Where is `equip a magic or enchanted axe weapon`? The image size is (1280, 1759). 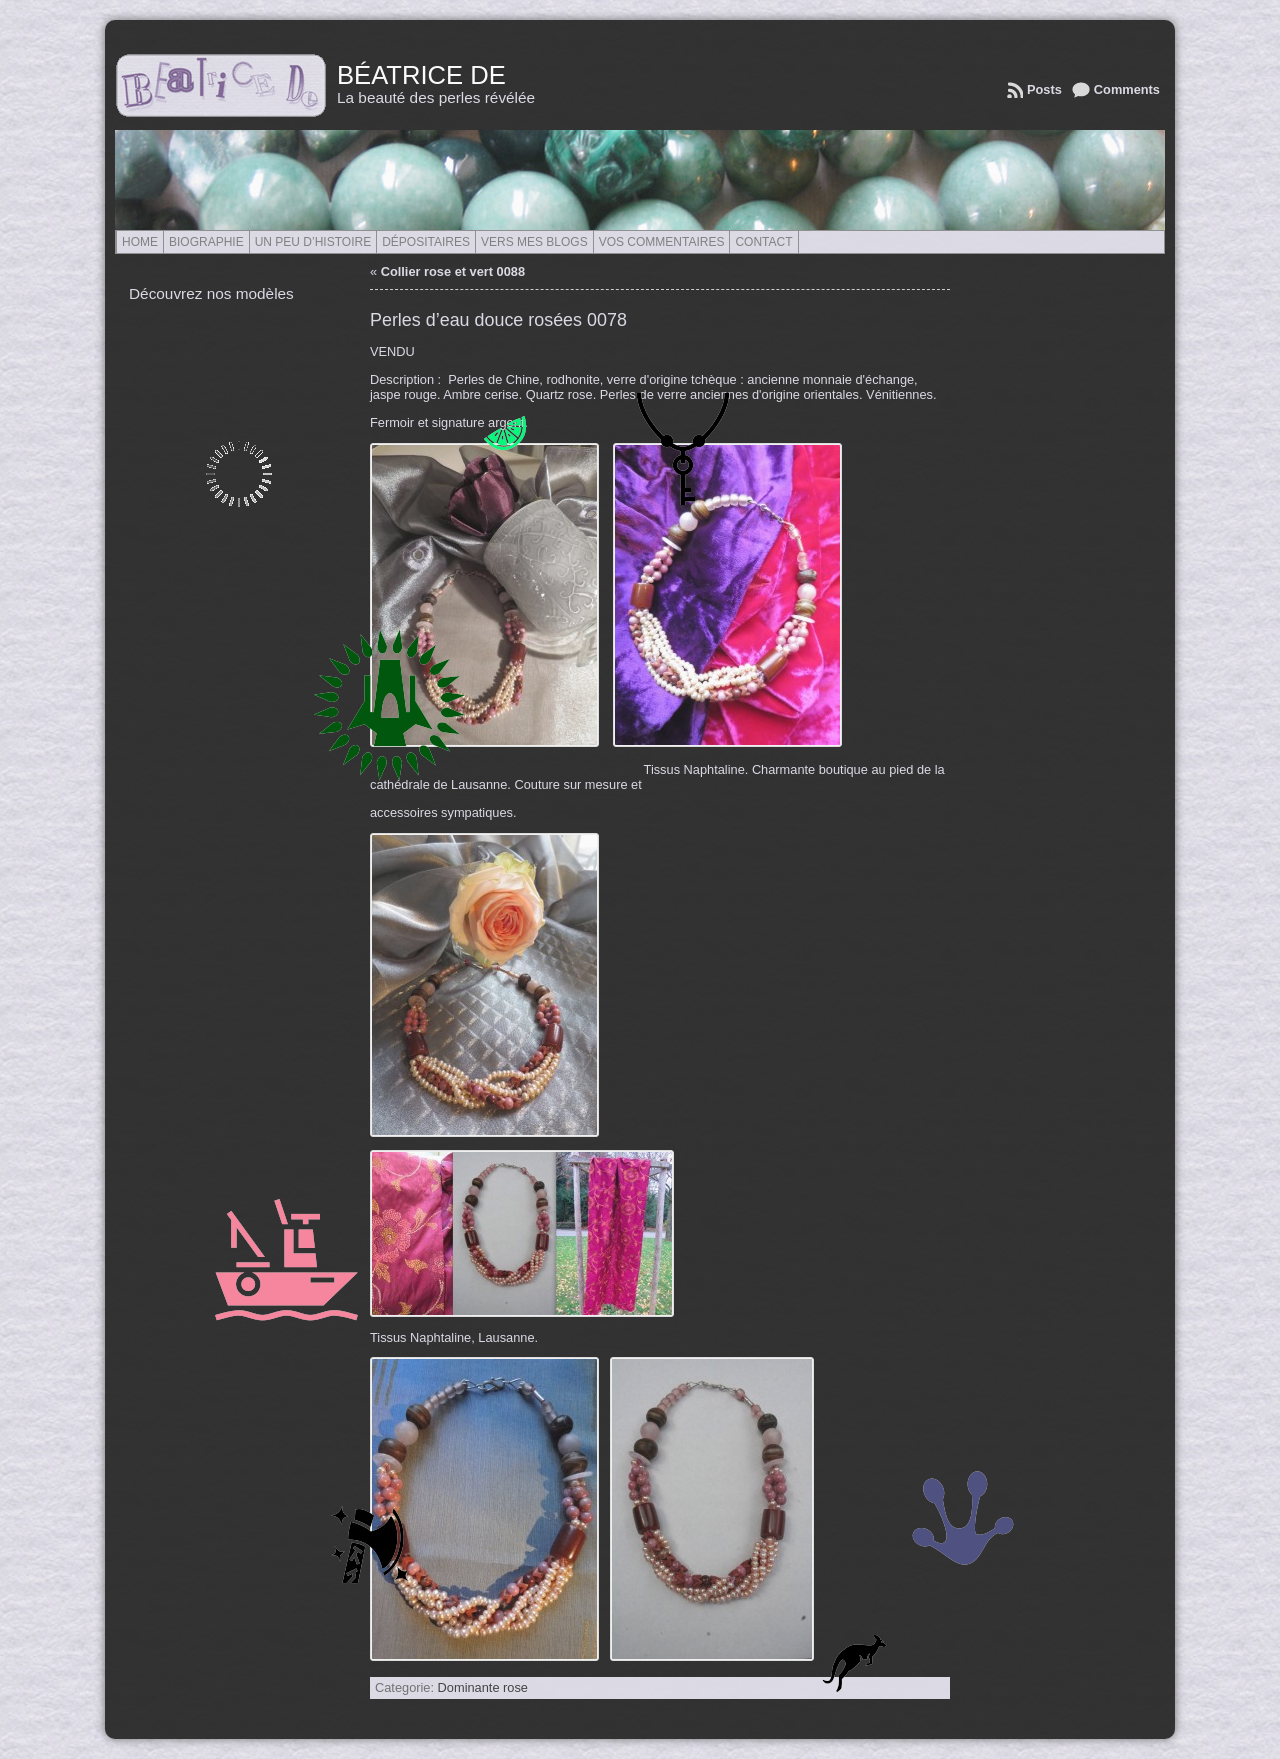
equip a magic or enchanted axe weapon is located at coordinates (370, 1544).